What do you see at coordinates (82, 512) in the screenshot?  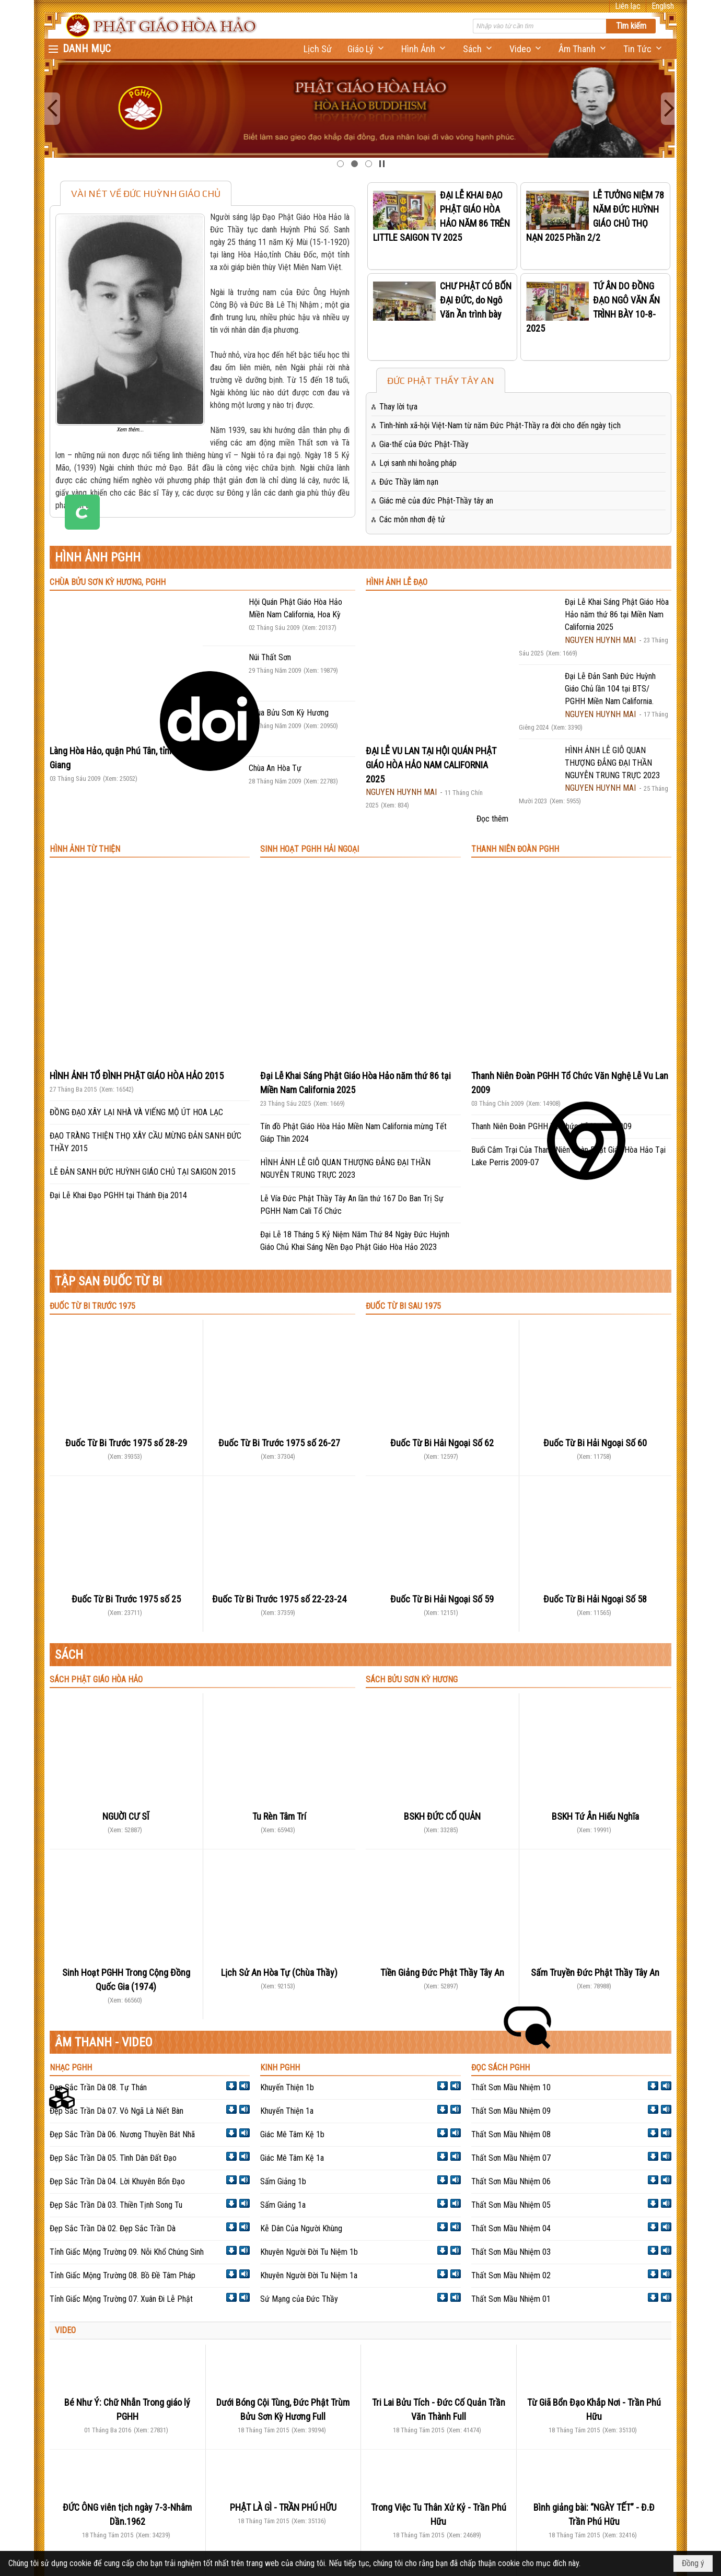 I see `craft cms logo` at bounding box center [82, 512].